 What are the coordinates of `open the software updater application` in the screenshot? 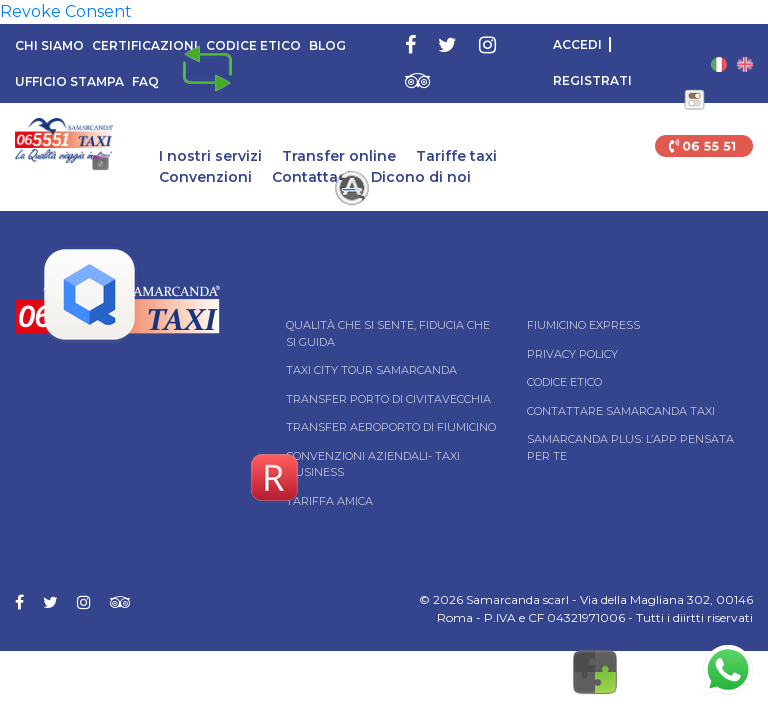 It's located at (352, 188).